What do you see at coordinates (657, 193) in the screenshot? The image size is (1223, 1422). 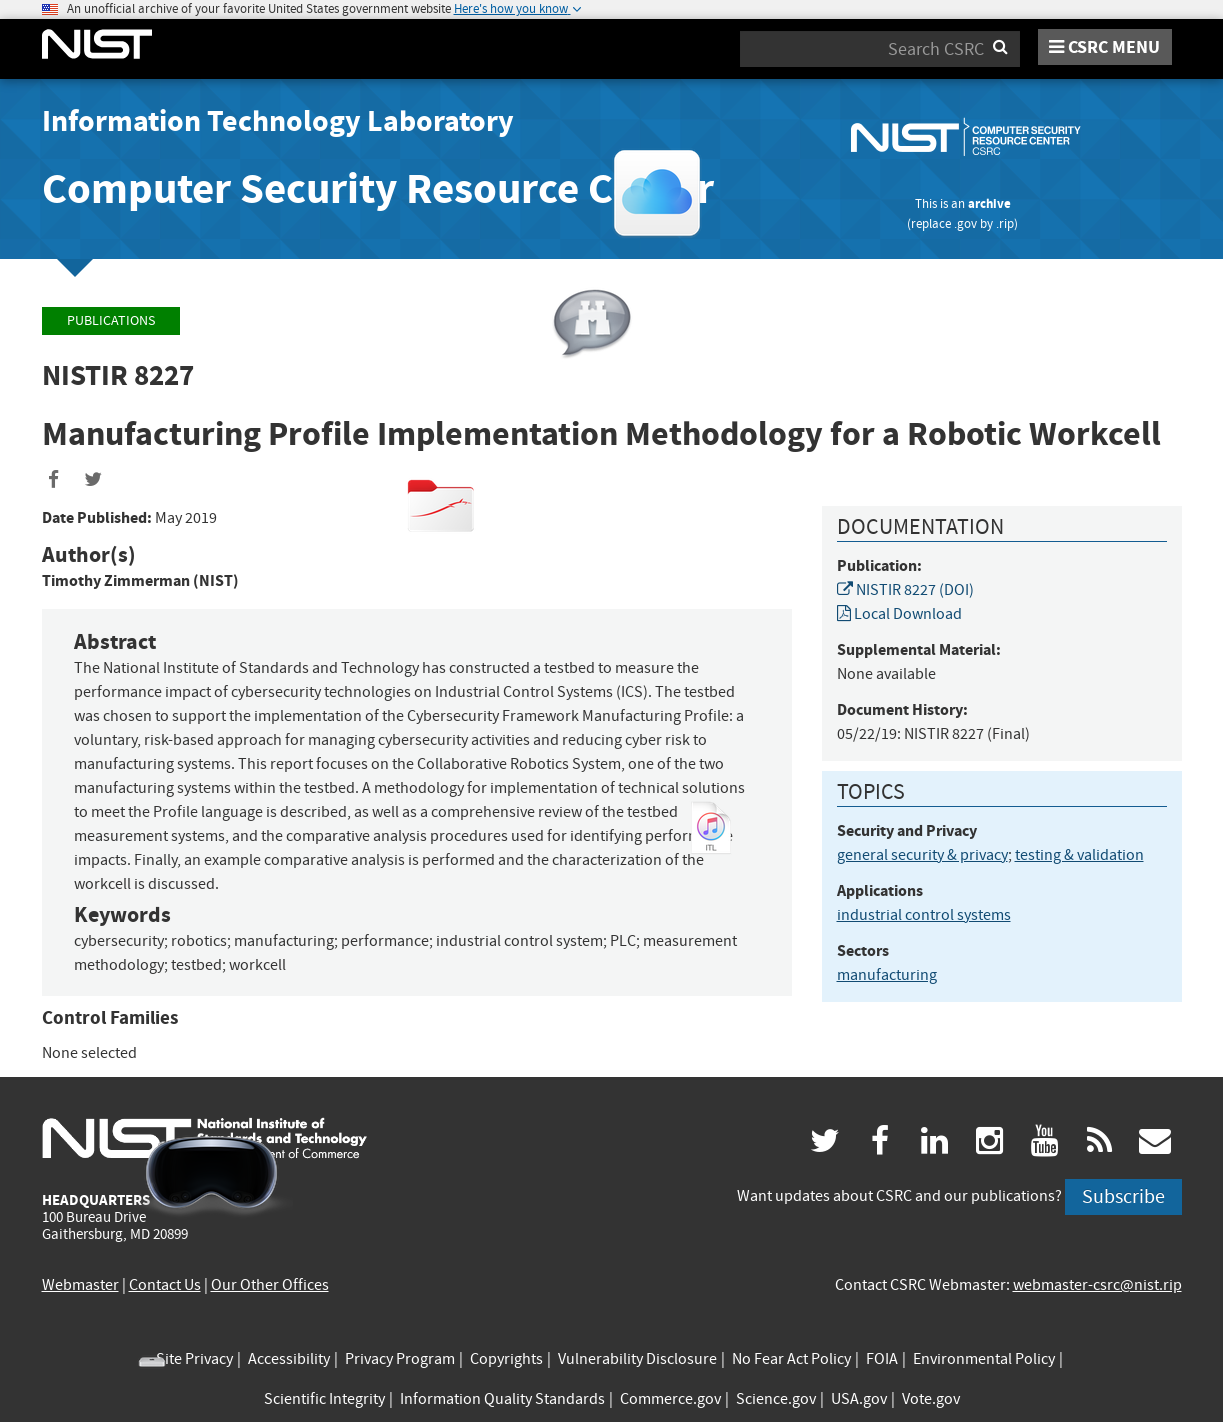 I see `access iCloud storage and sync settings` at bounding box center [657, 193].